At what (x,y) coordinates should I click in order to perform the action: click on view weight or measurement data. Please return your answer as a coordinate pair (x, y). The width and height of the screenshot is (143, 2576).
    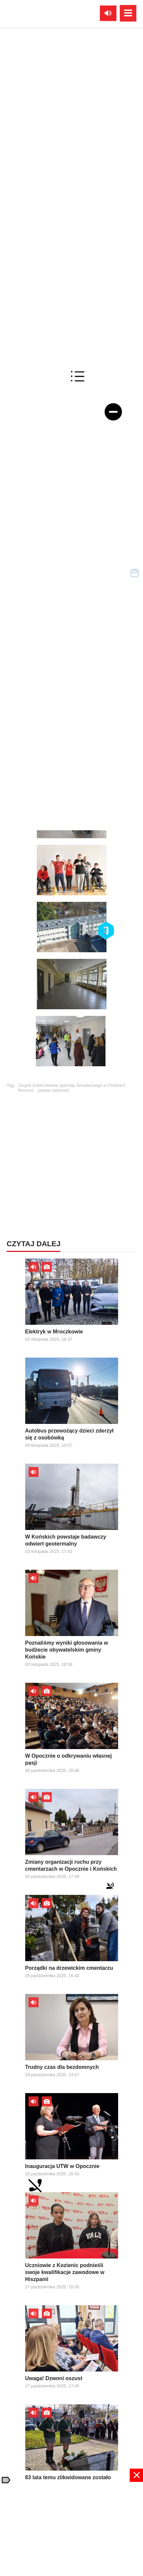
    Looking at the image, I should click on (135, 573).